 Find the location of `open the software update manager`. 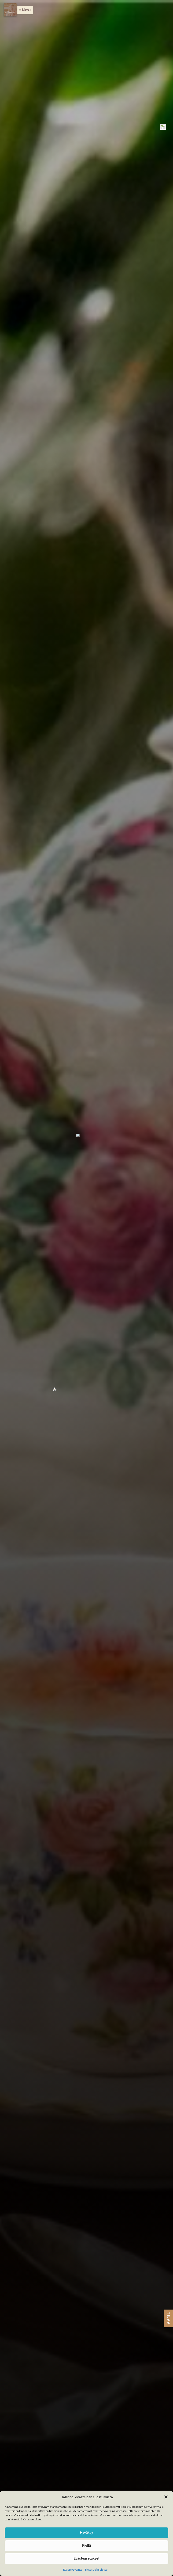

open the software update manager is located at coordinates (55, 1389).